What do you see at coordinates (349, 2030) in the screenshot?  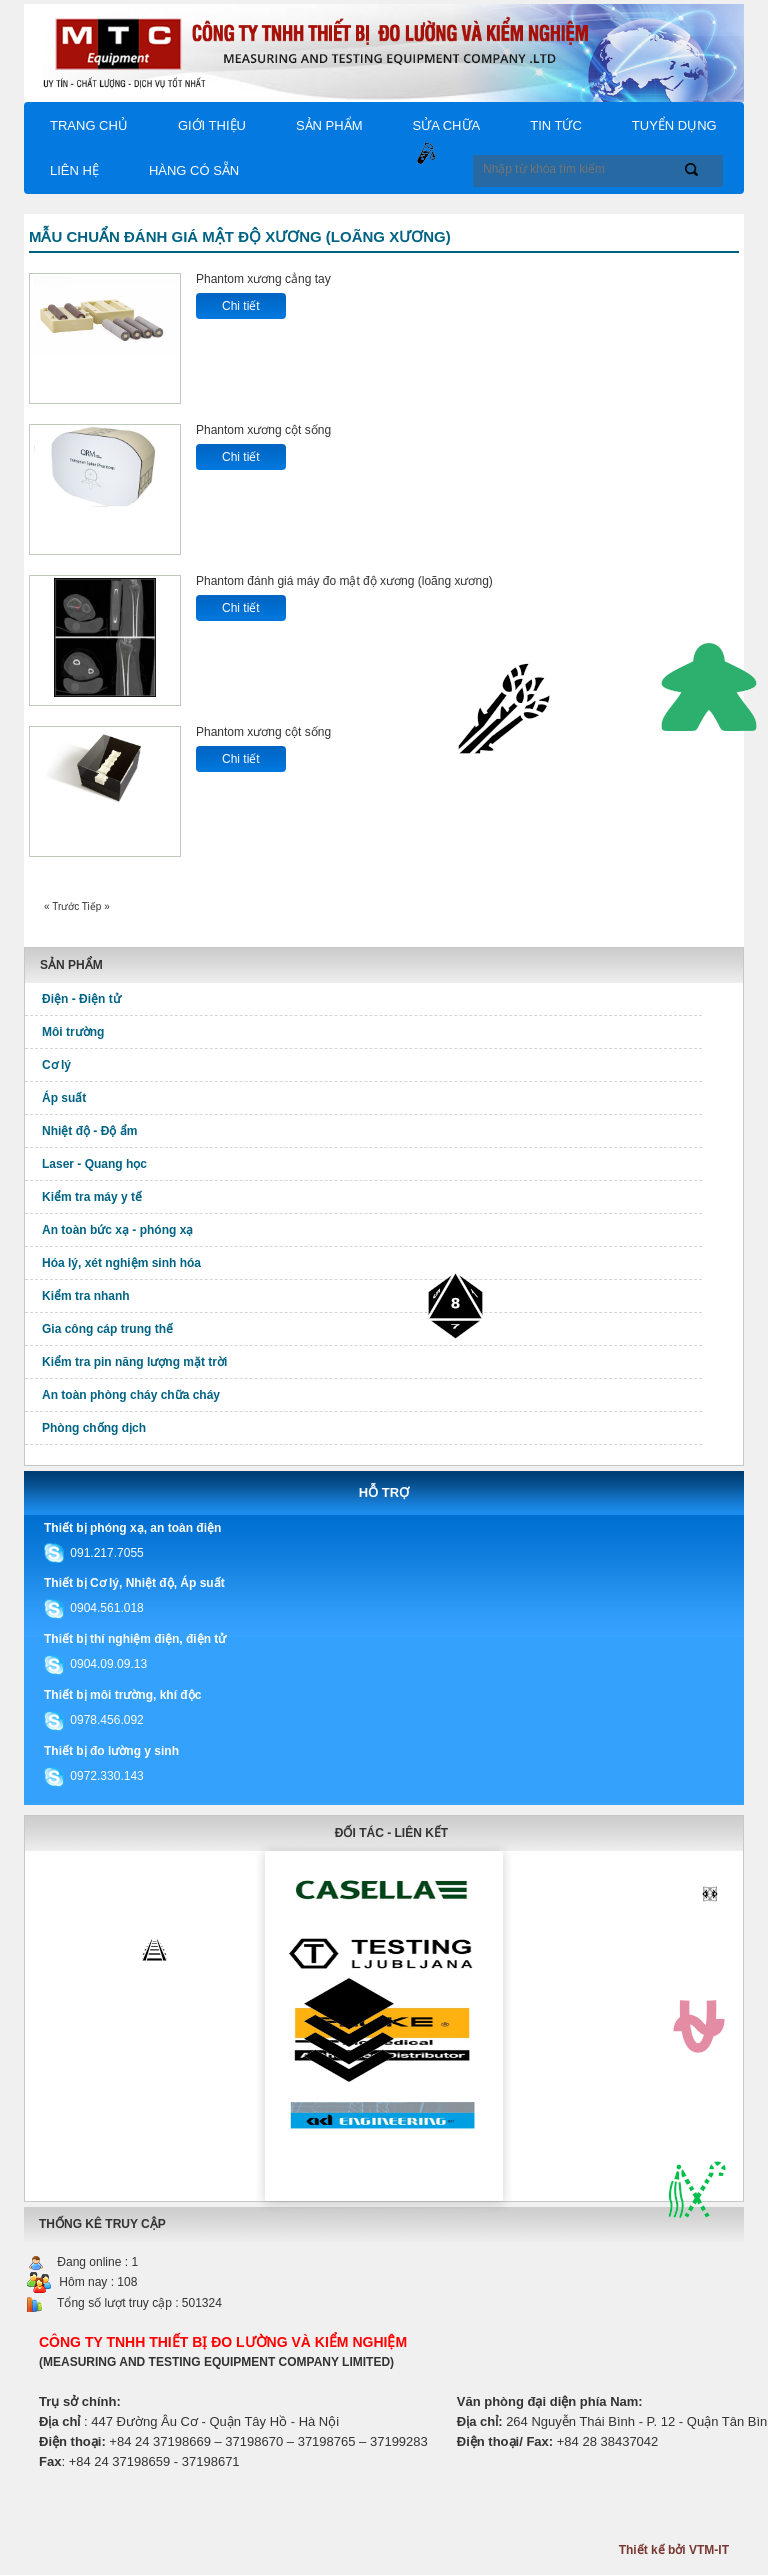 I see `view layers or stacked elements` at bounding box center [349, 2030].